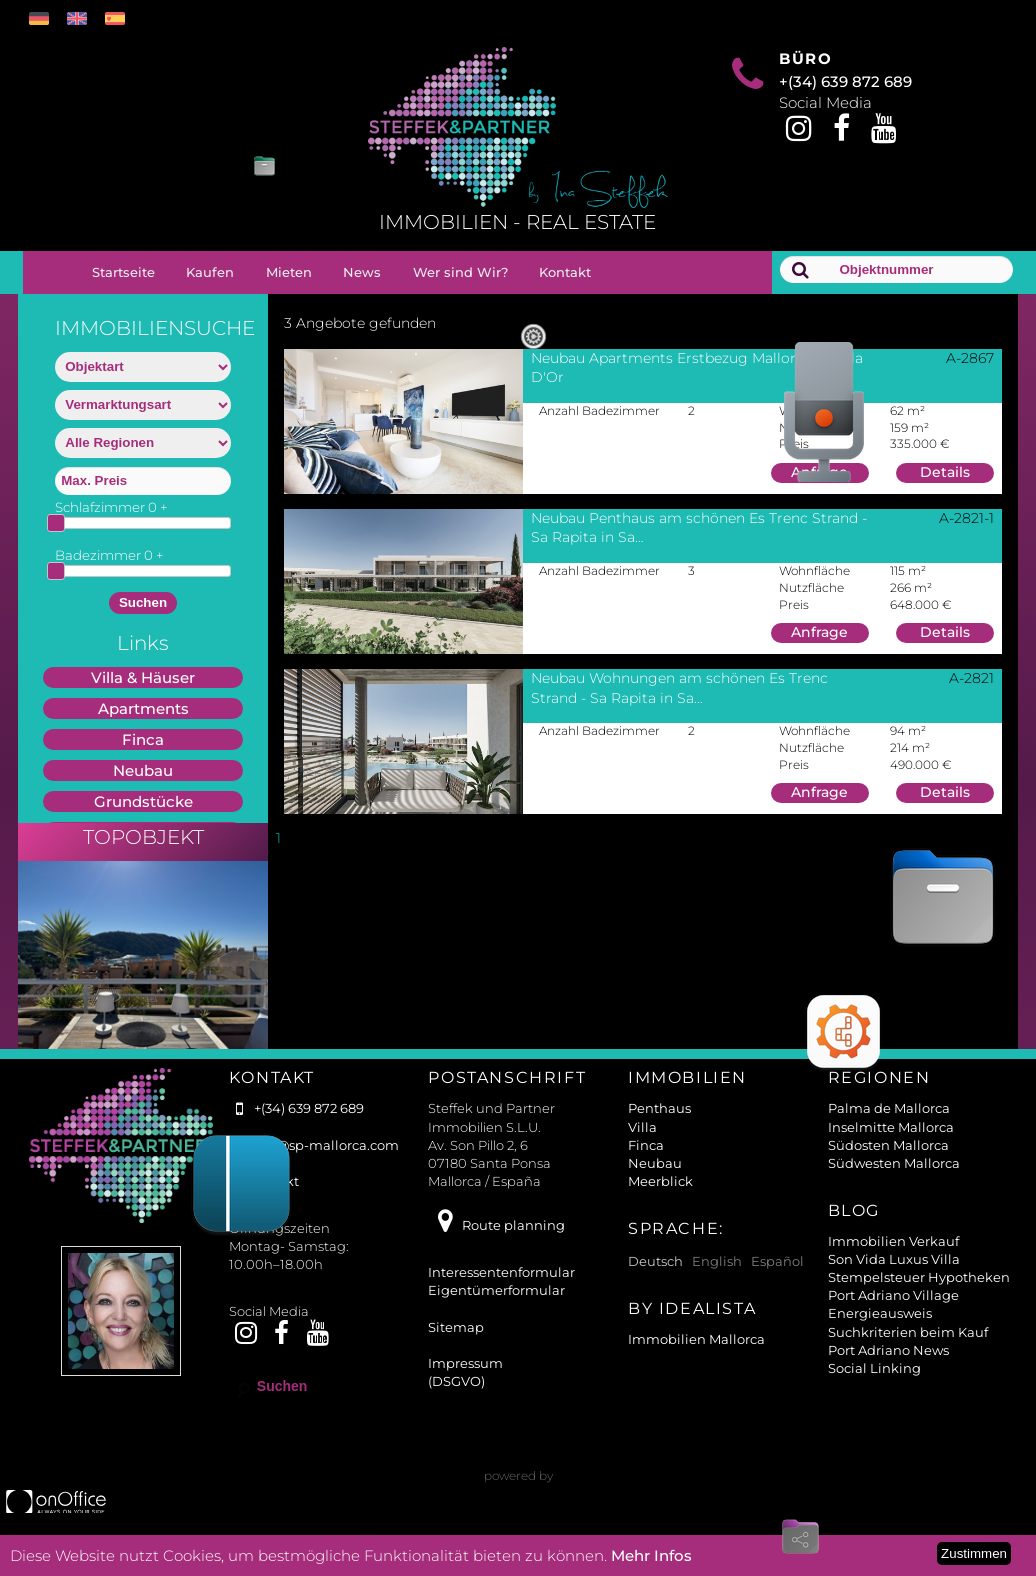 The image size is (1036, 1576). What do you see at coordinates (264, 165) in the screenshot?
I see `open the file manager` at bounding box center [264, 165].